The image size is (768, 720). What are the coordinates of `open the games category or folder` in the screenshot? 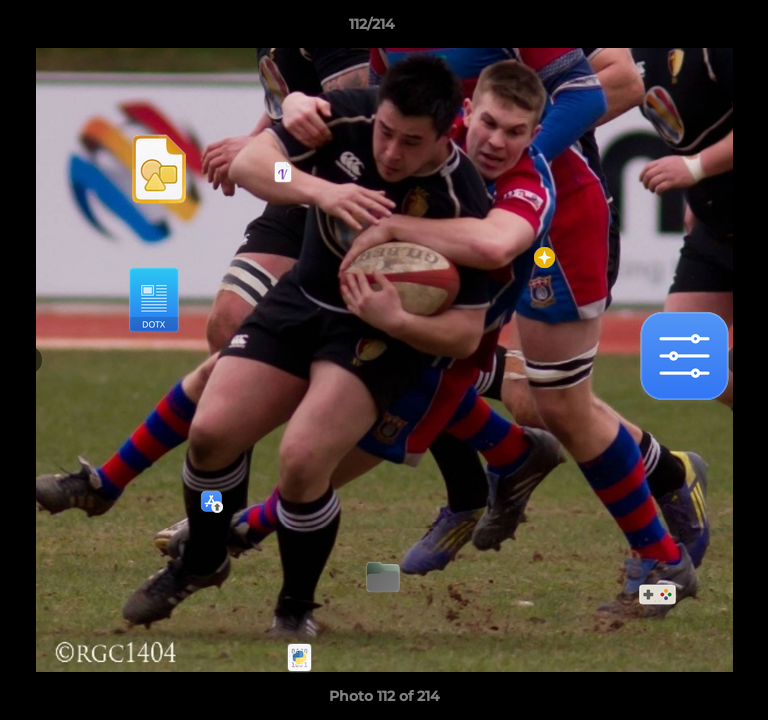 It's located at (657, 594).